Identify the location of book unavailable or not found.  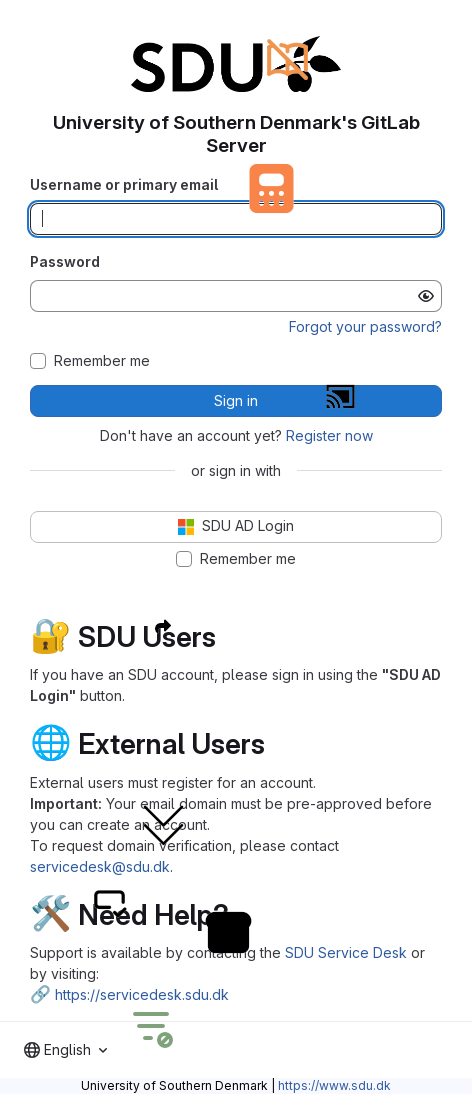
(287, 59).